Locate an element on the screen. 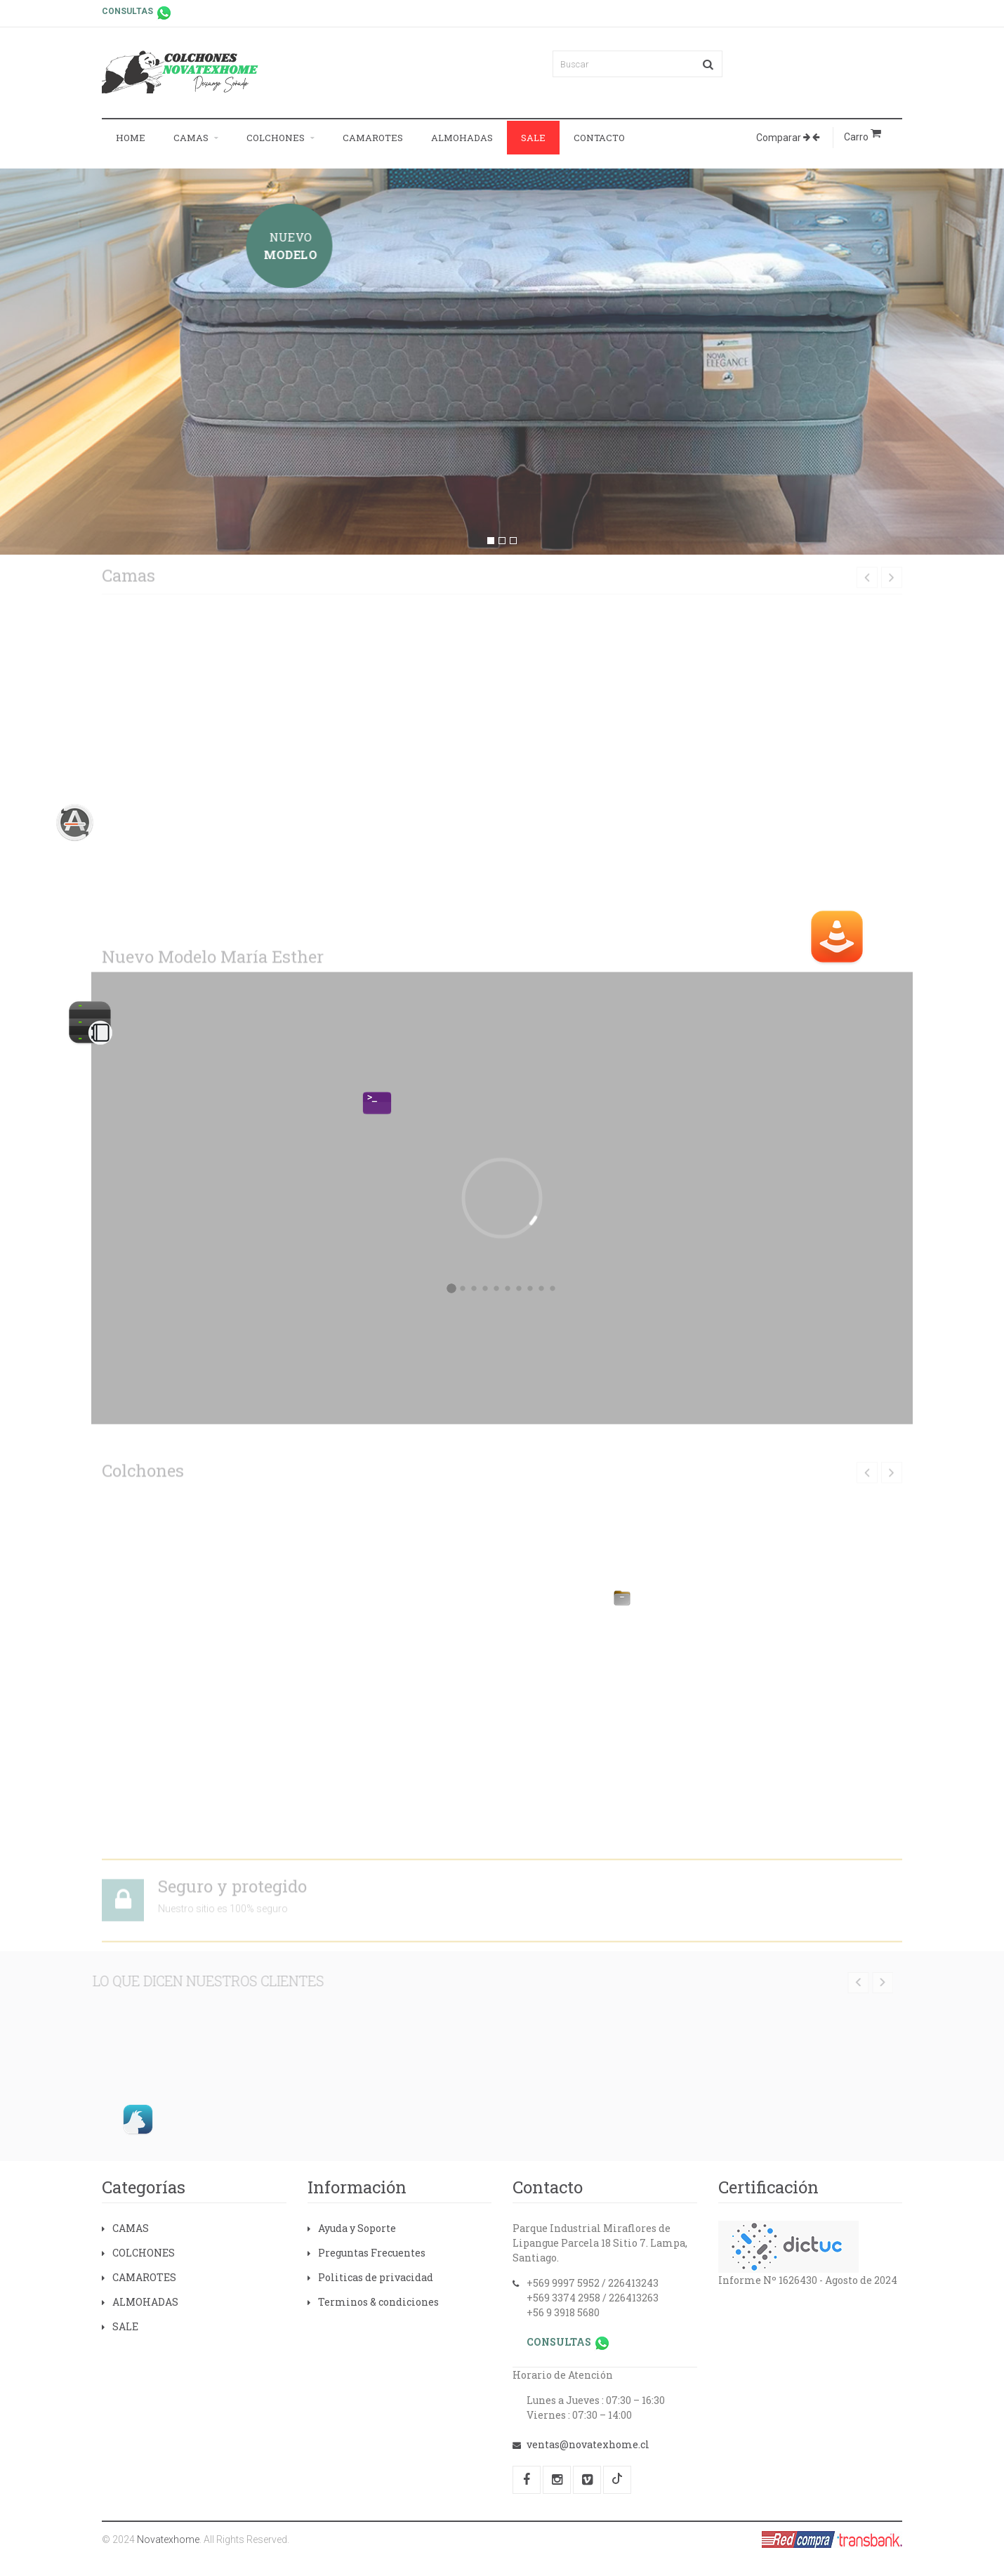 Image resolution: width=1004 pixels, height=2576 pixels. open the file manager application is located at coordinates (622, 1598).